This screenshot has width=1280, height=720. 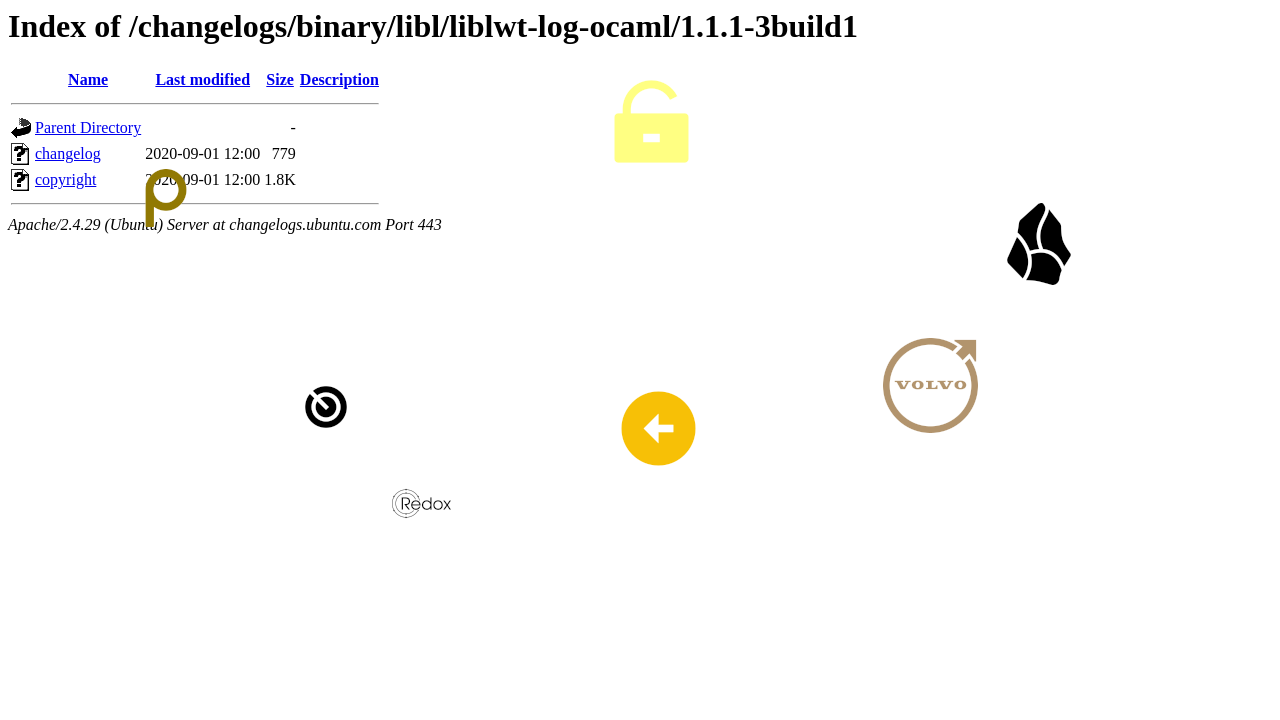 I want to click on open the picsart app, so click(x=166, y=198).